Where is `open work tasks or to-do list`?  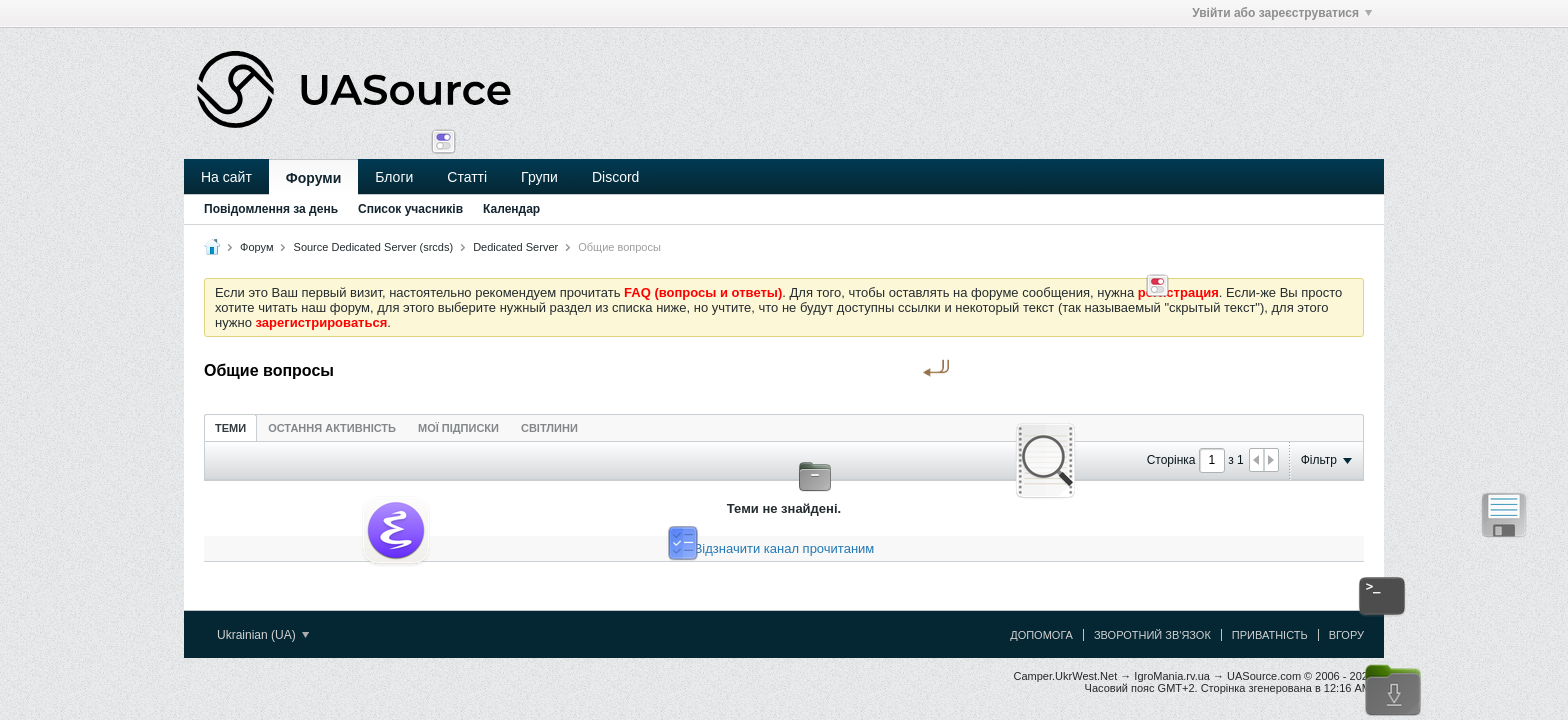 open work tasks or to-do list is located at coordinates (683, 543).